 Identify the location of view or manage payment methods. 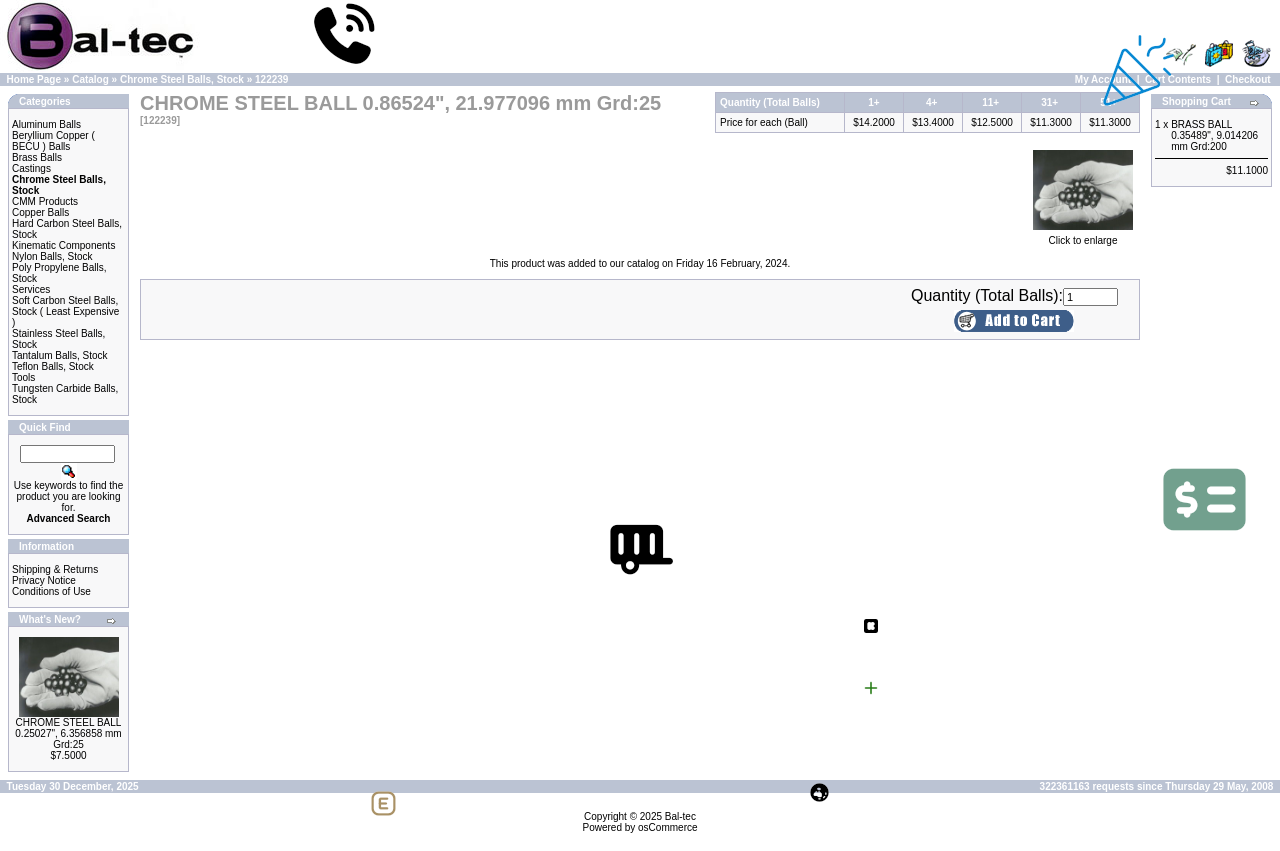
(1204, 499).